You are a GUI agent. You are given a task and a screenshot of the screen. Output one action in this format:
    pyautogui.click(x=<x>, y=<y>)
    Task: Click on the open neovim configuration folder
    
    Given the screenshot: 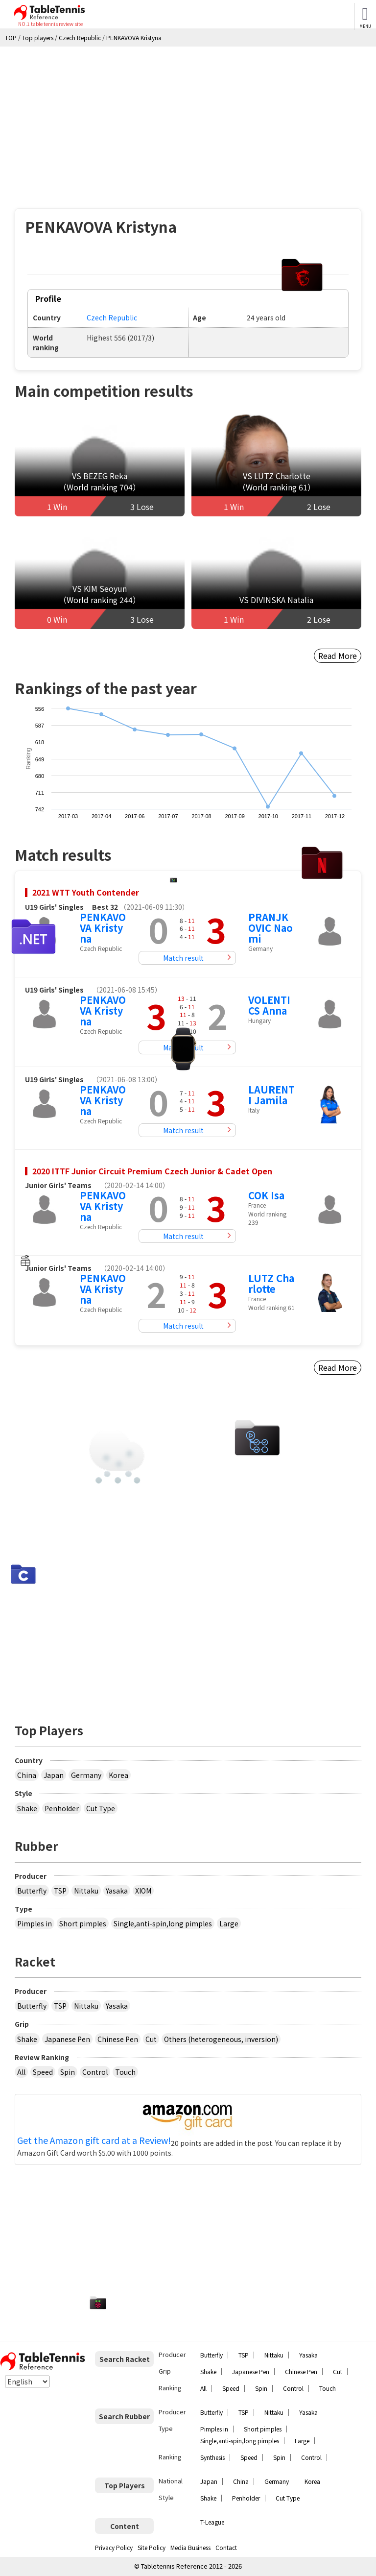 What is the action you would take?
    pyautogui.click(x=173, y=880)
    